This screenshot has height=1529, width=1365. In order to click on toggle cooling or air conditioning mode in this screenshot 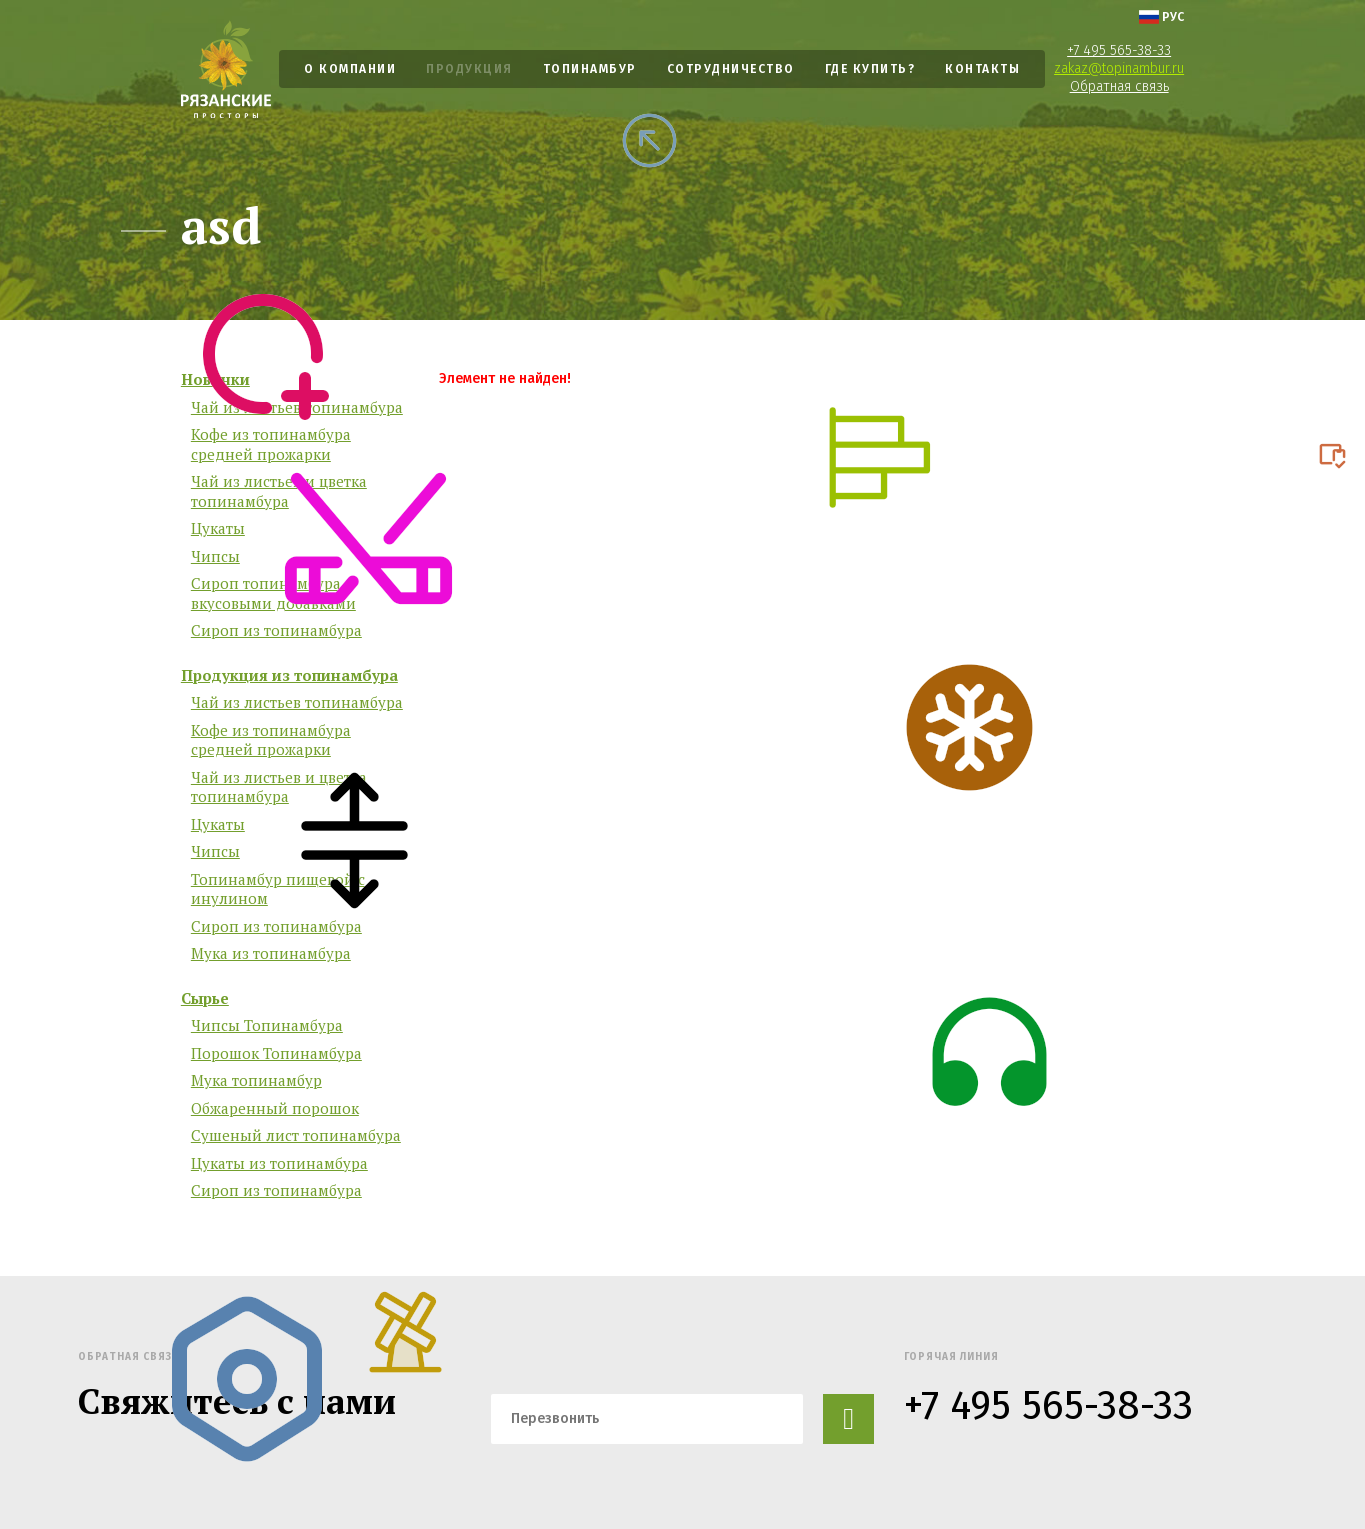, I will do `click(969, 727)`.